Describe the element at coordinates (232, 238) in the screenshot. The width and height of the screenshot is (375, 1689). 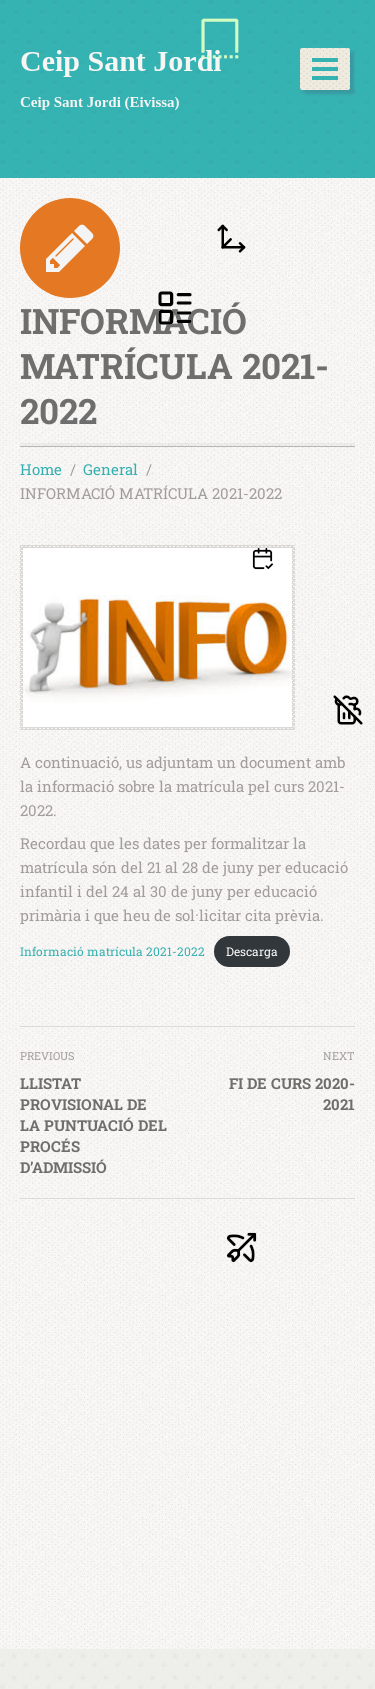
I see `move or transform object in 3d space` at that location.